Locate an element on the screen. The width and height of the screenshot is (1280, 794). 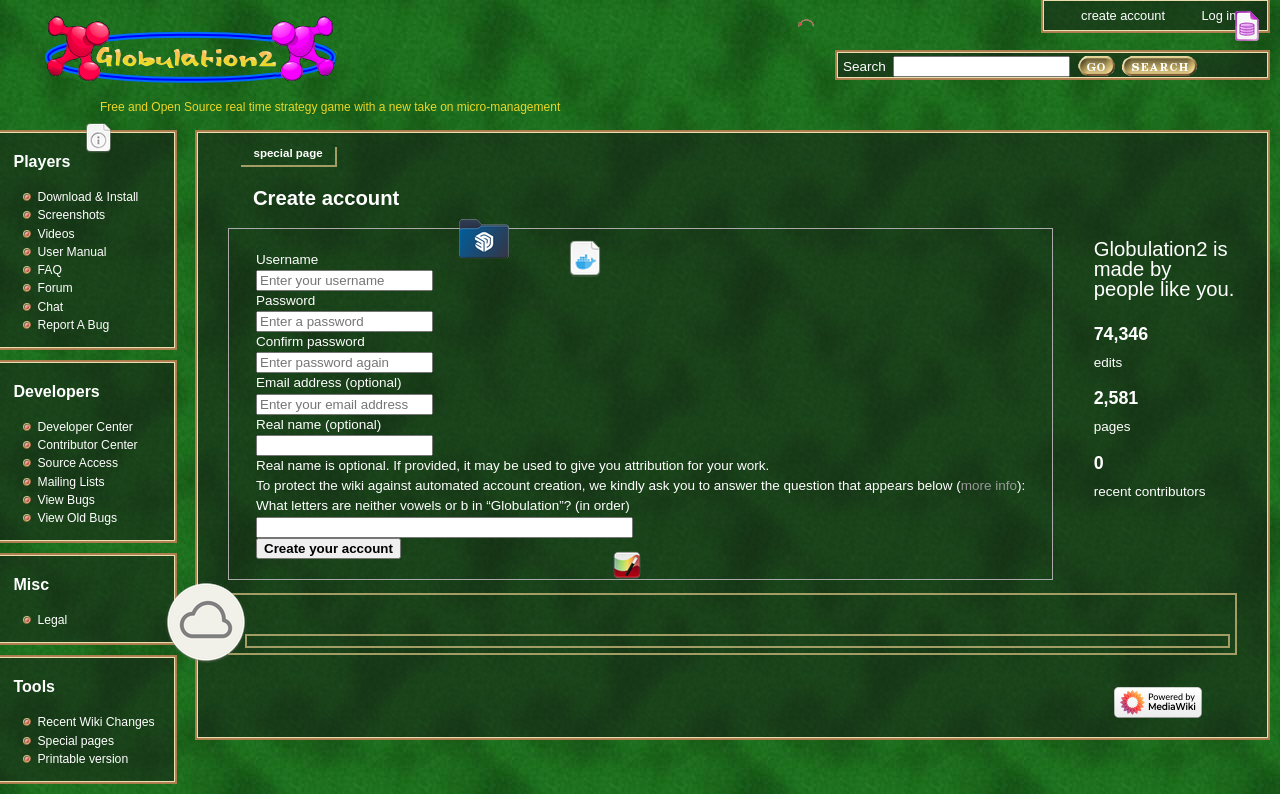
open sketchup project files folder is located at coordinates (484, 240).